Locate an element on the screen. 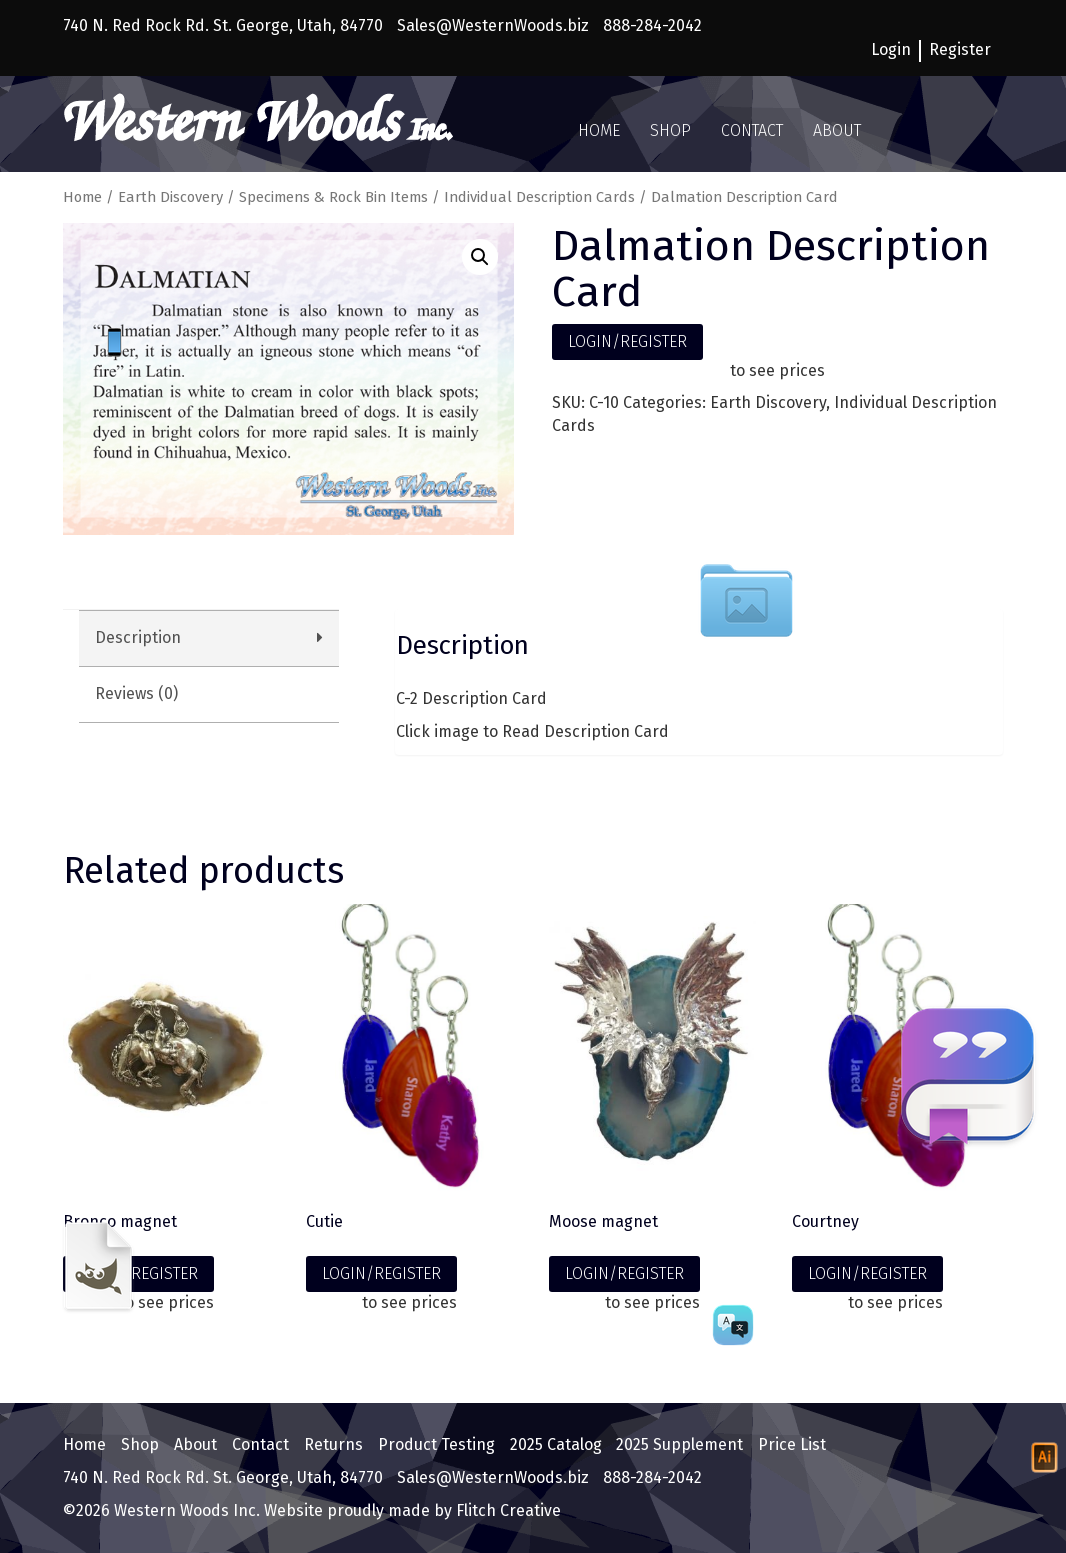 Image resolution: width=1066 pixels, height=1553 pixels. open a compressed GIMP project file is located at coordinates (98, 1267).